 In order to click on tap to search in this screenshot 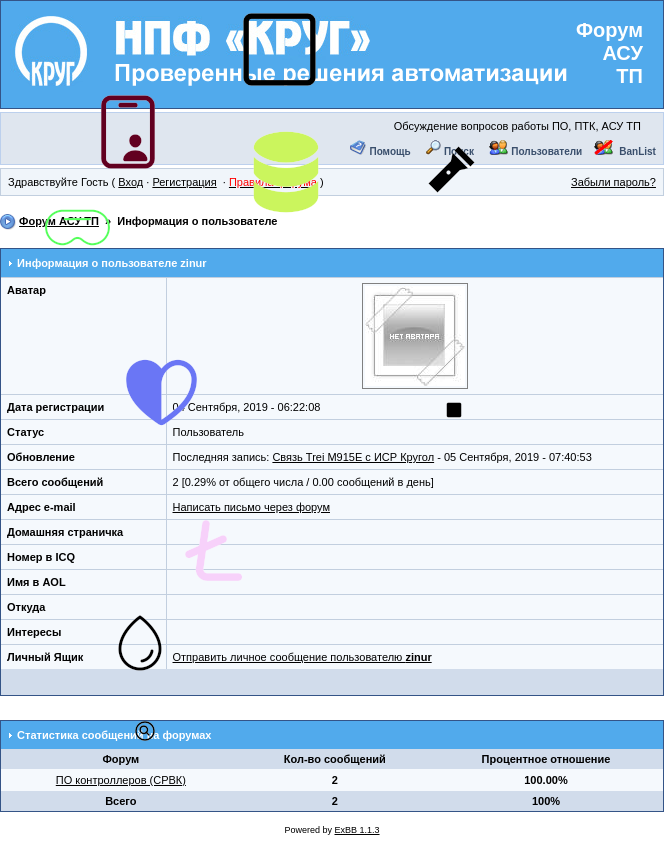, I will do `click(145, 731)`.